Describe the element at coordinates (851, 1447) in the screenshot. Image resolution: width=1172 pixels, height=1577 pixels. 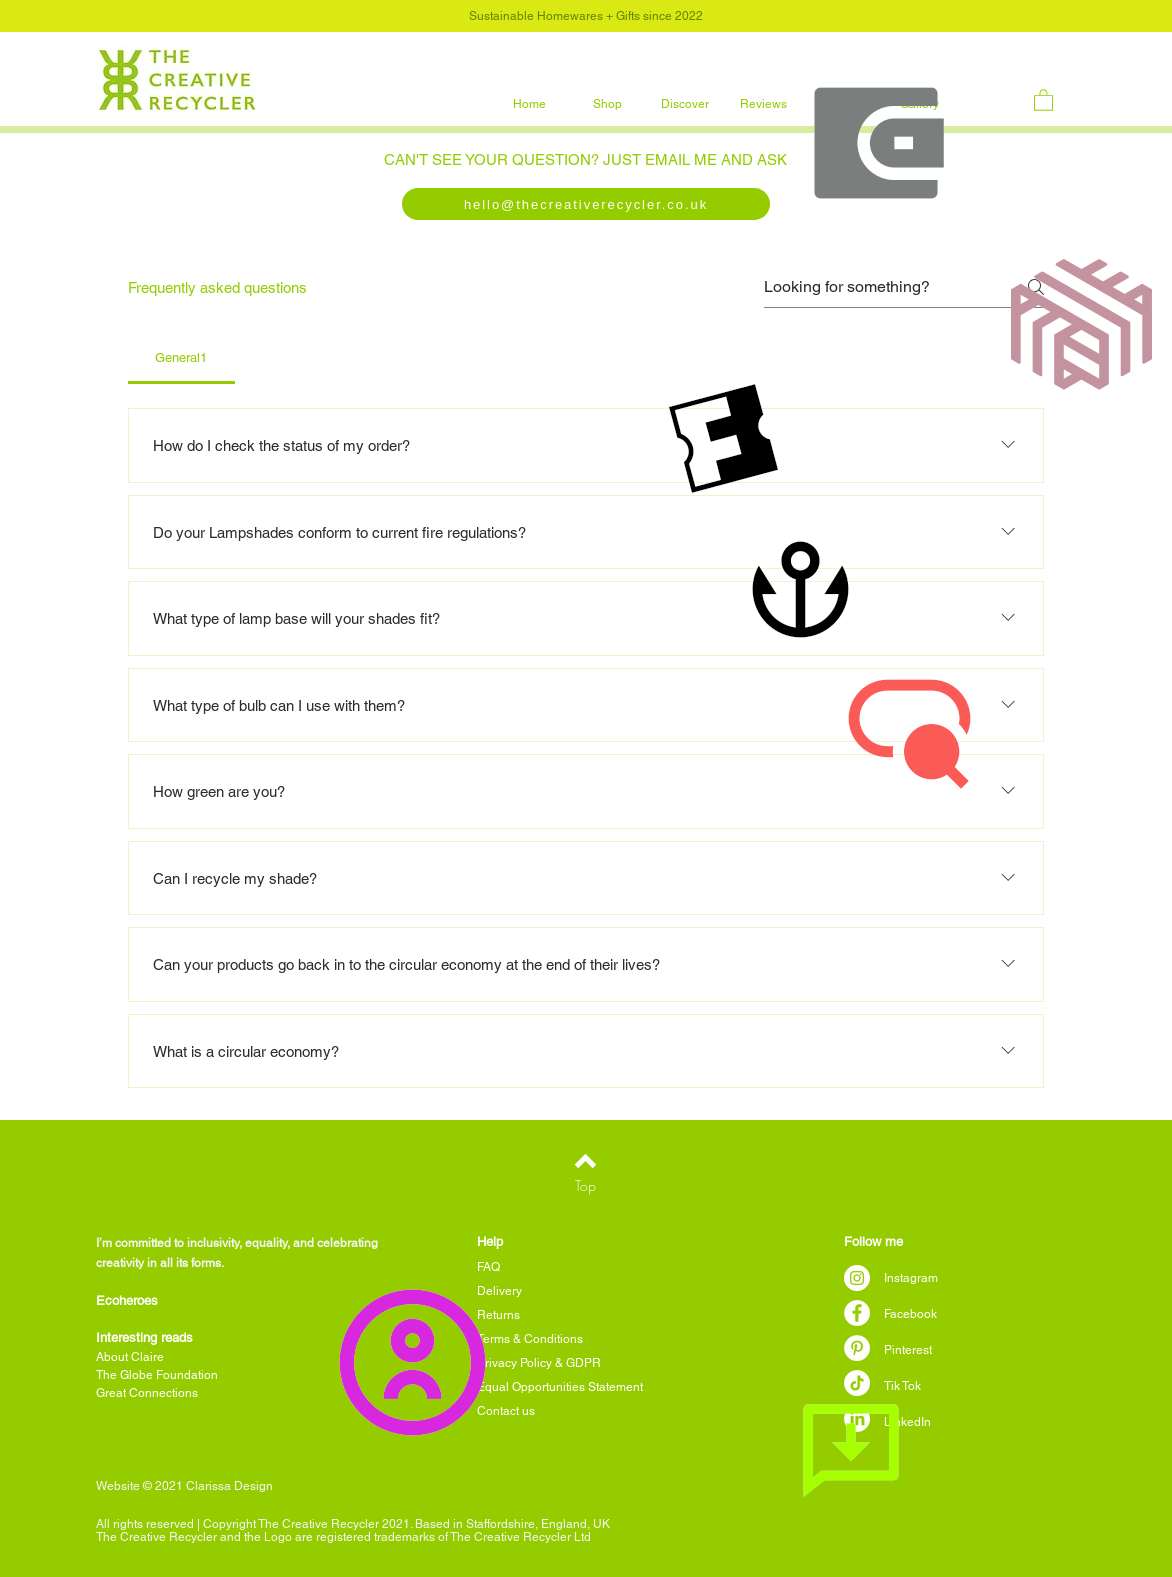
I see `download chat history` at that location.